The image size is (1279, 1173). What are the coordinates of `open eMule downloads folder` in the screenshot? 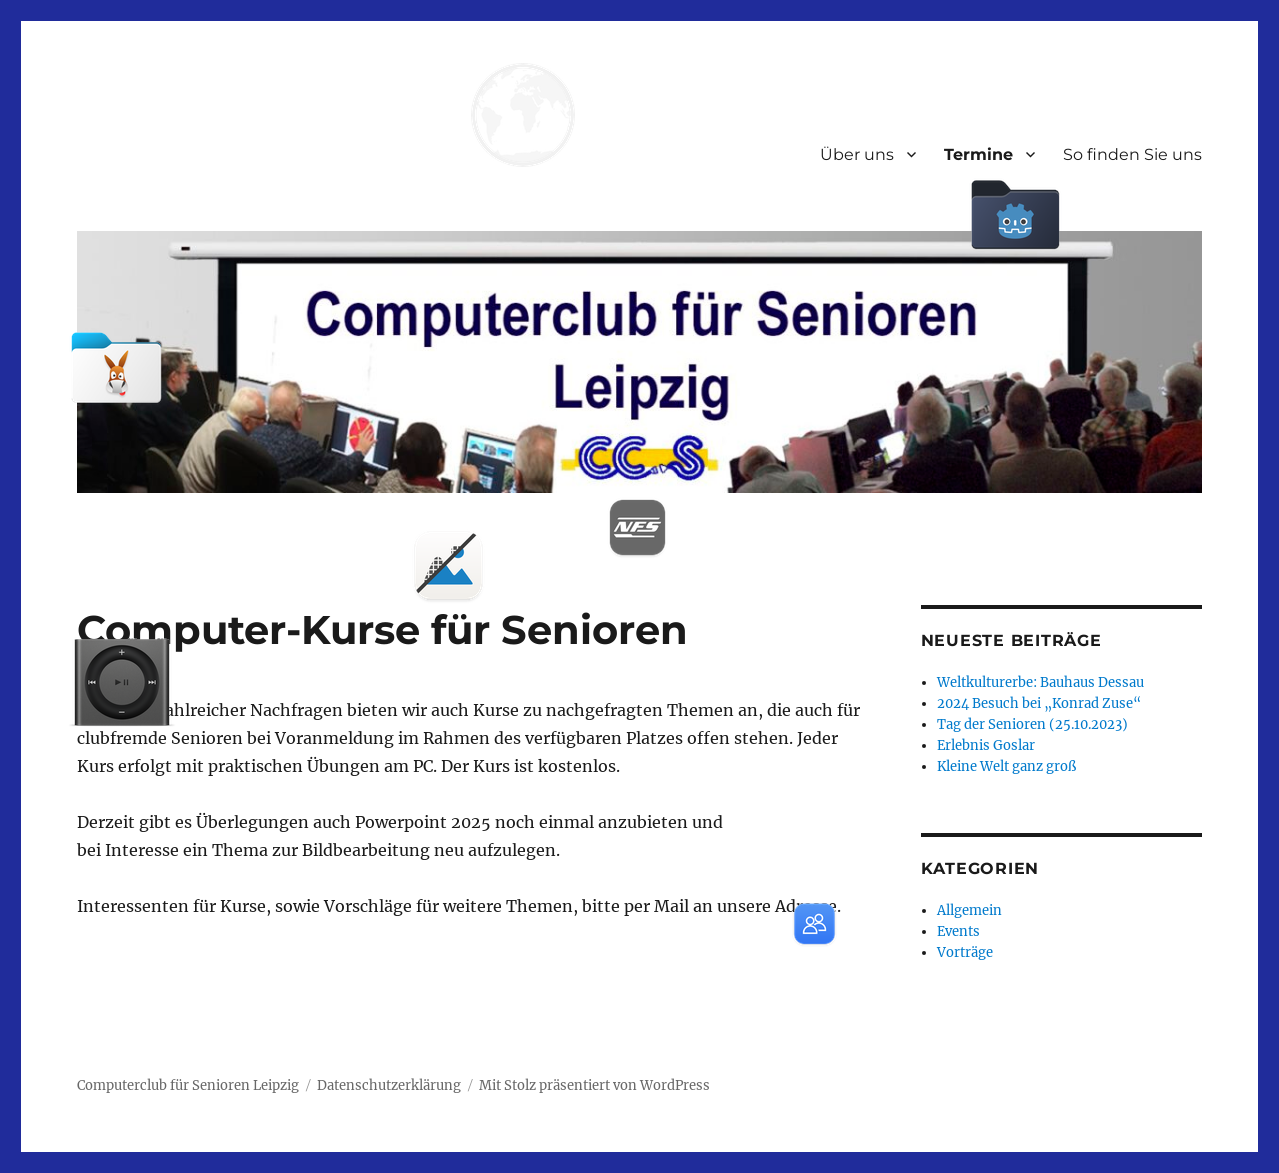 It's located at (116, 370).